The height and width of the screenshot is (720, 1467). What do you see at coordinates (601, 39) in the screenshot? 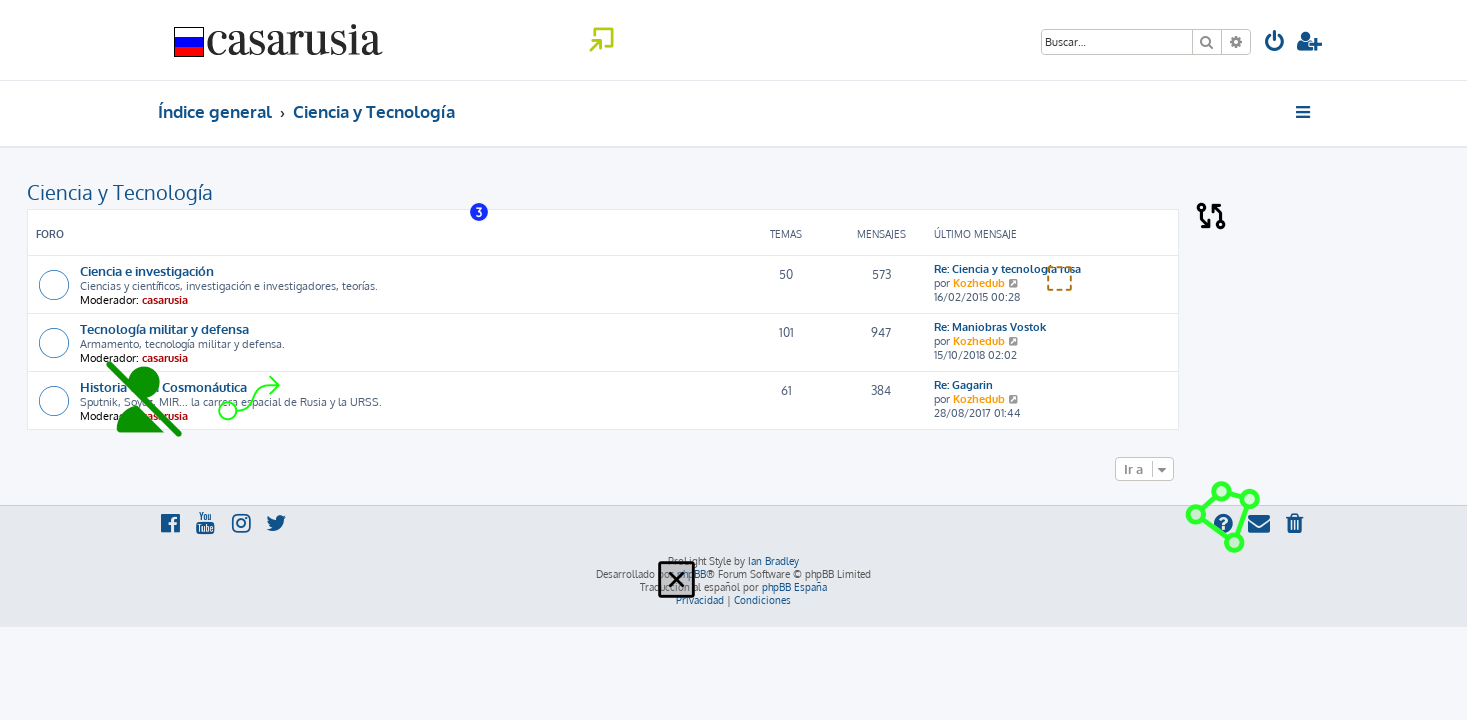
I see `open in new window` at bounding box center [601, 39].